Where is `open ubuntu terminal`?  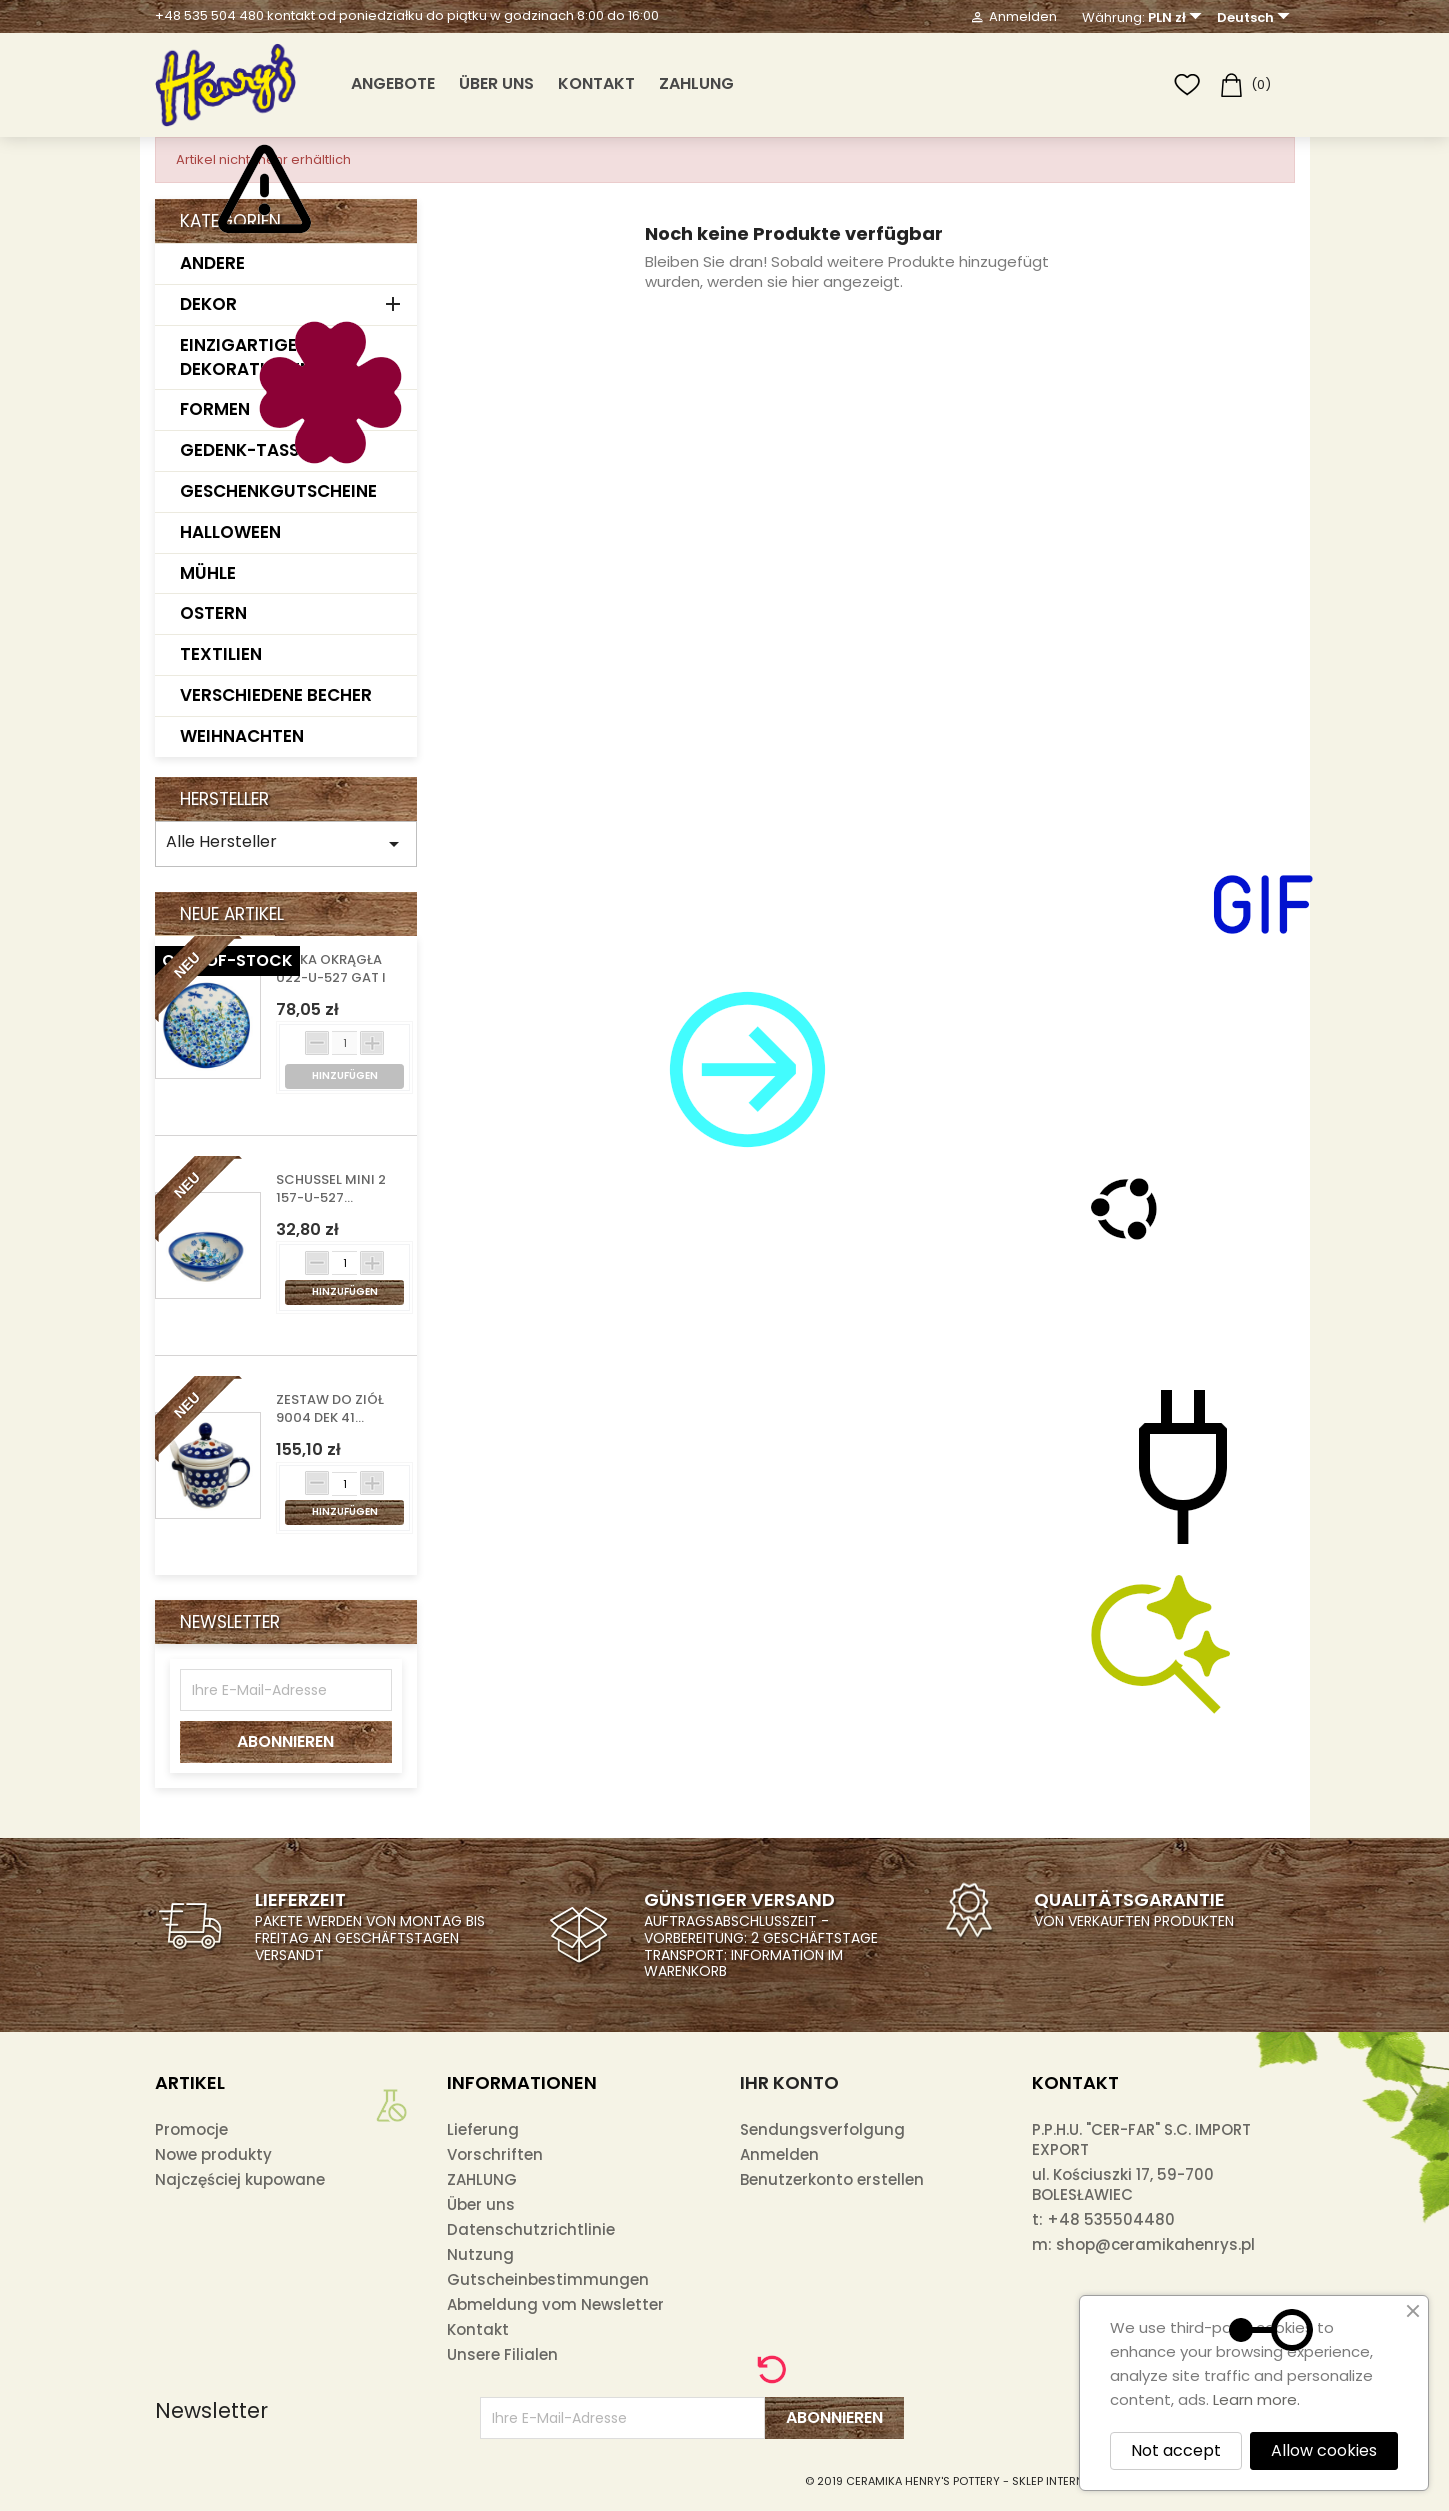
open ubuntu terminal is located at coordinates (1126, 1209).